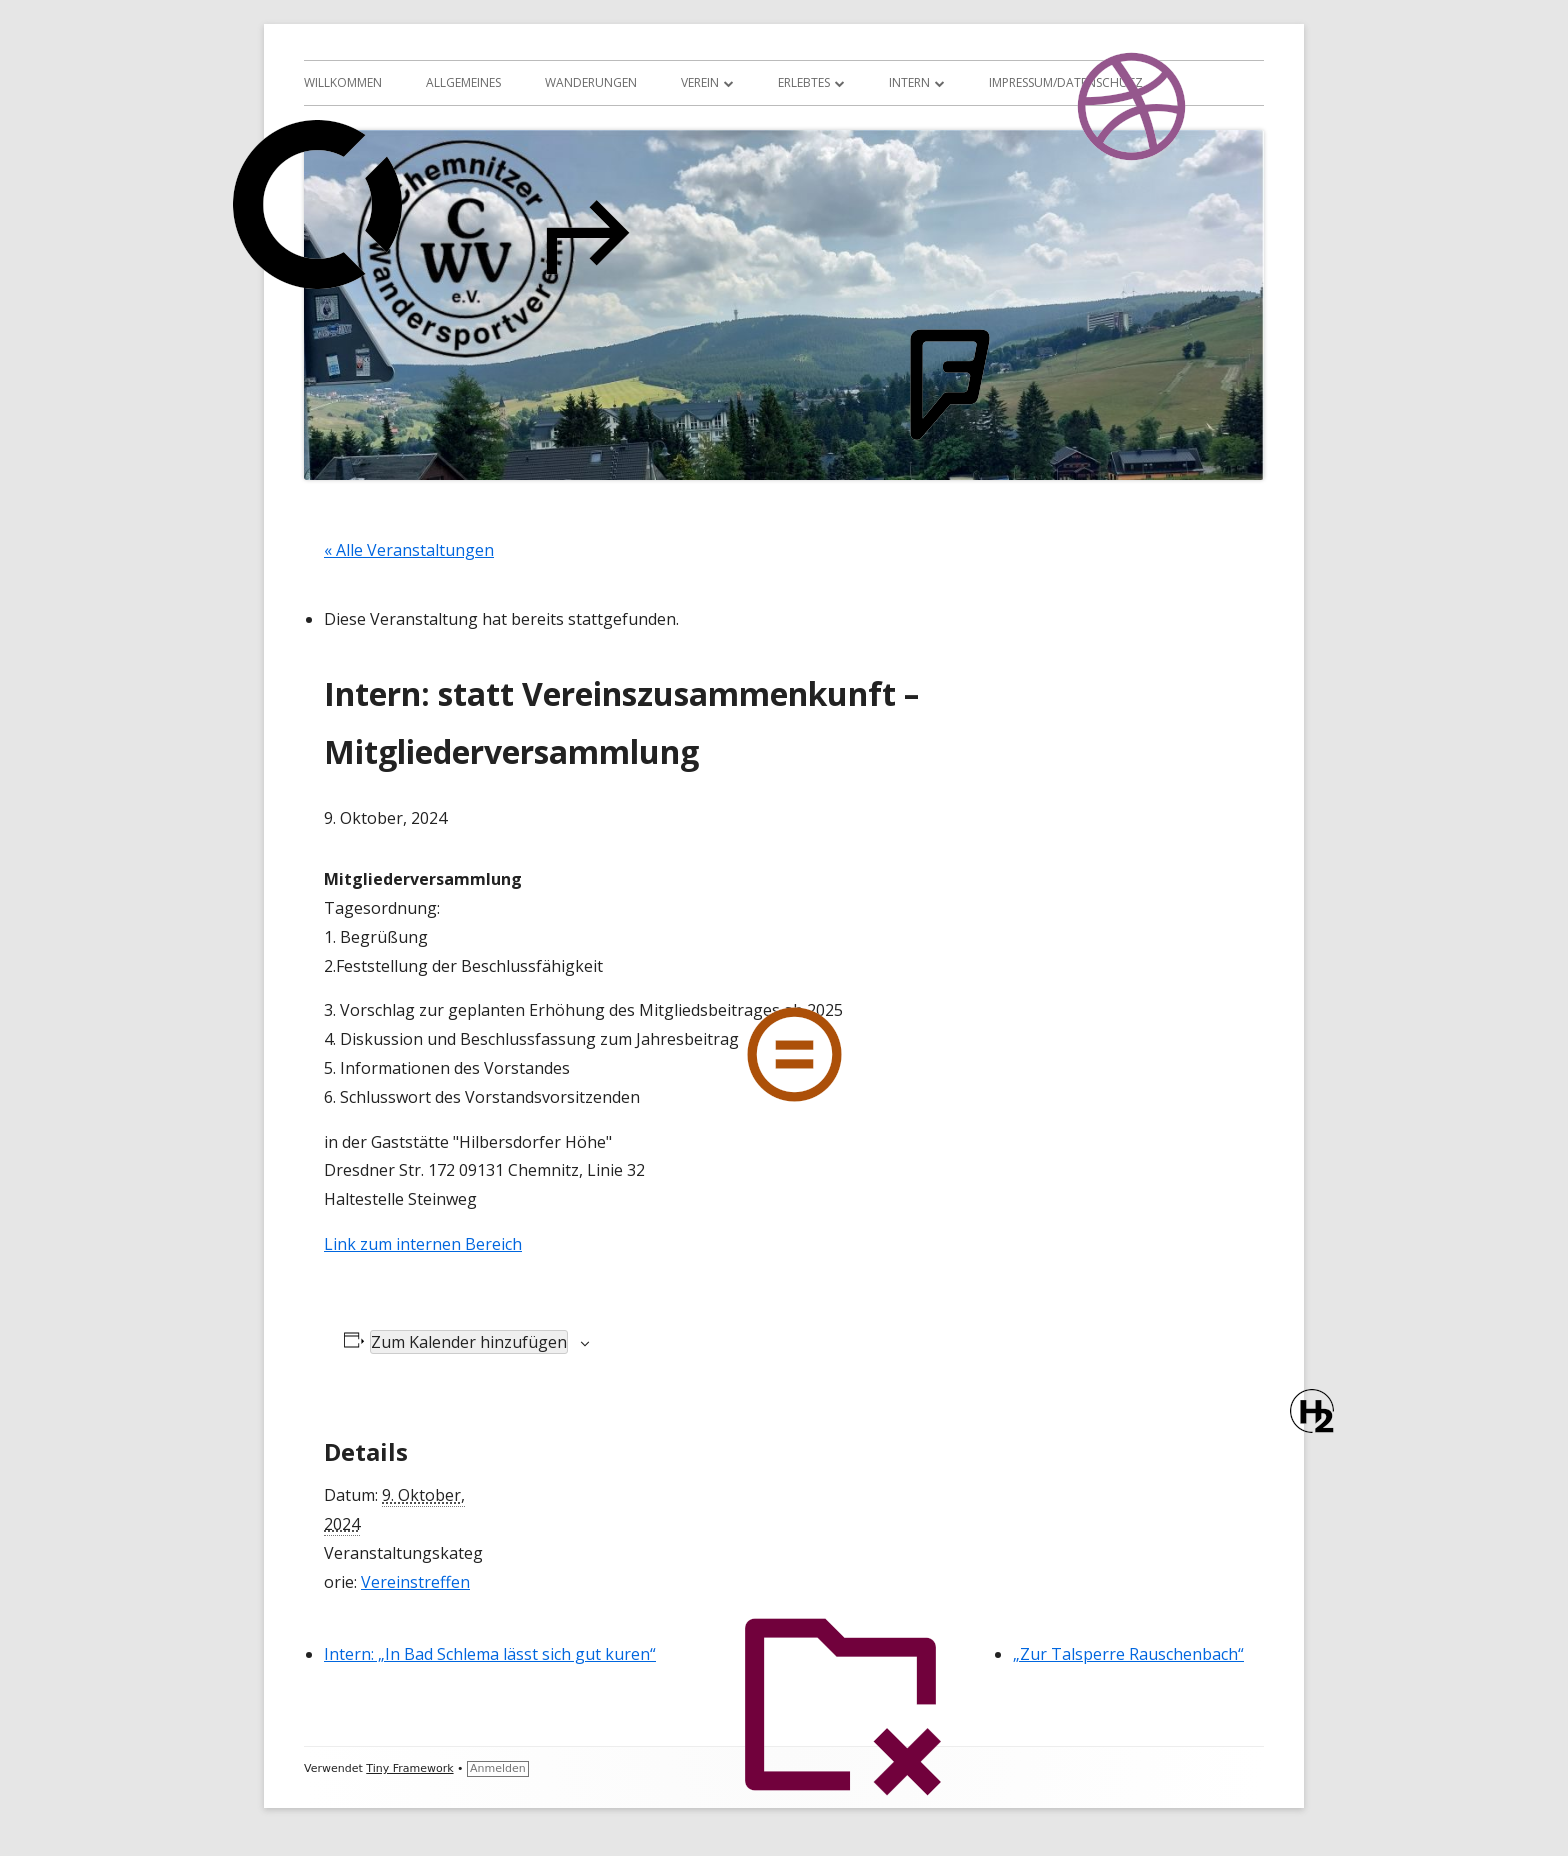  What do you see at coordinates (317, 204) in the screenshot?
I see `visit open collective profile or page` at bounding box center [317, 204].